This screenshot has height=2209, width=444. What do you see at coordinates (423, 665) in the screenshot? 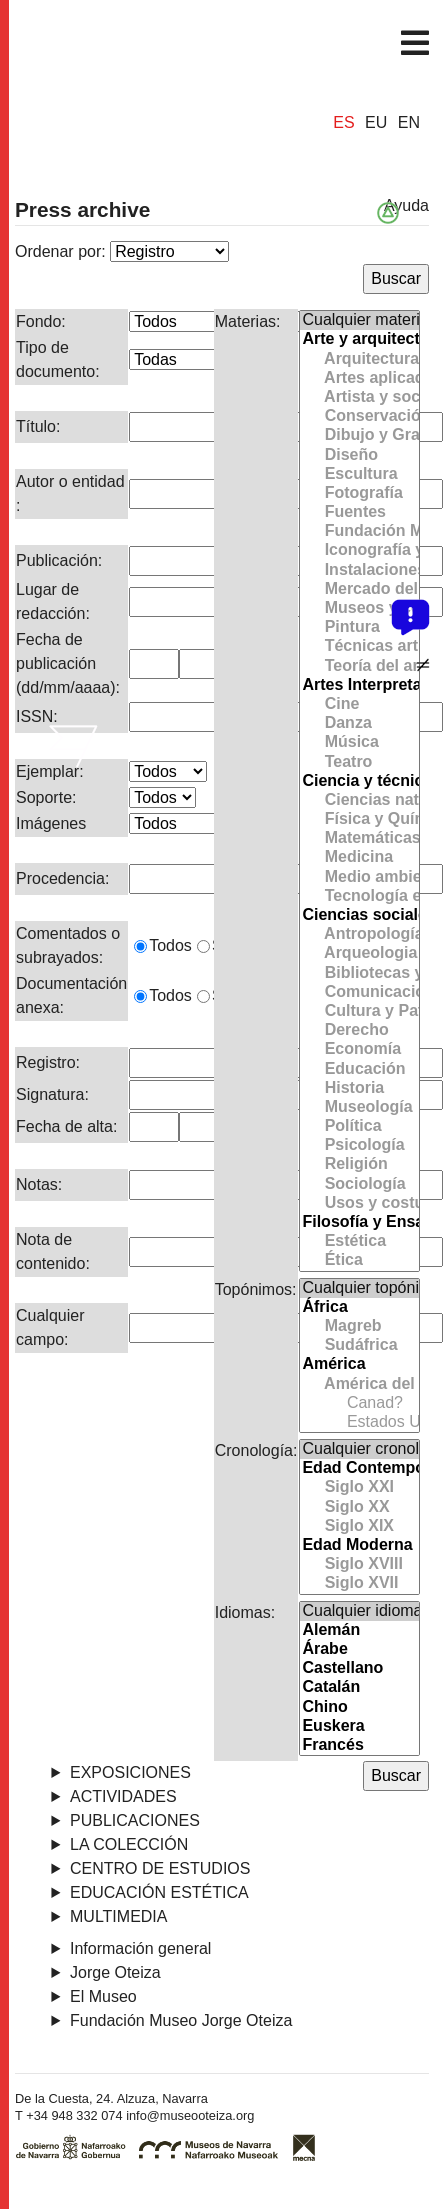
I see `indicates values are not equal or mismatched` at bounding box center [423, 665].